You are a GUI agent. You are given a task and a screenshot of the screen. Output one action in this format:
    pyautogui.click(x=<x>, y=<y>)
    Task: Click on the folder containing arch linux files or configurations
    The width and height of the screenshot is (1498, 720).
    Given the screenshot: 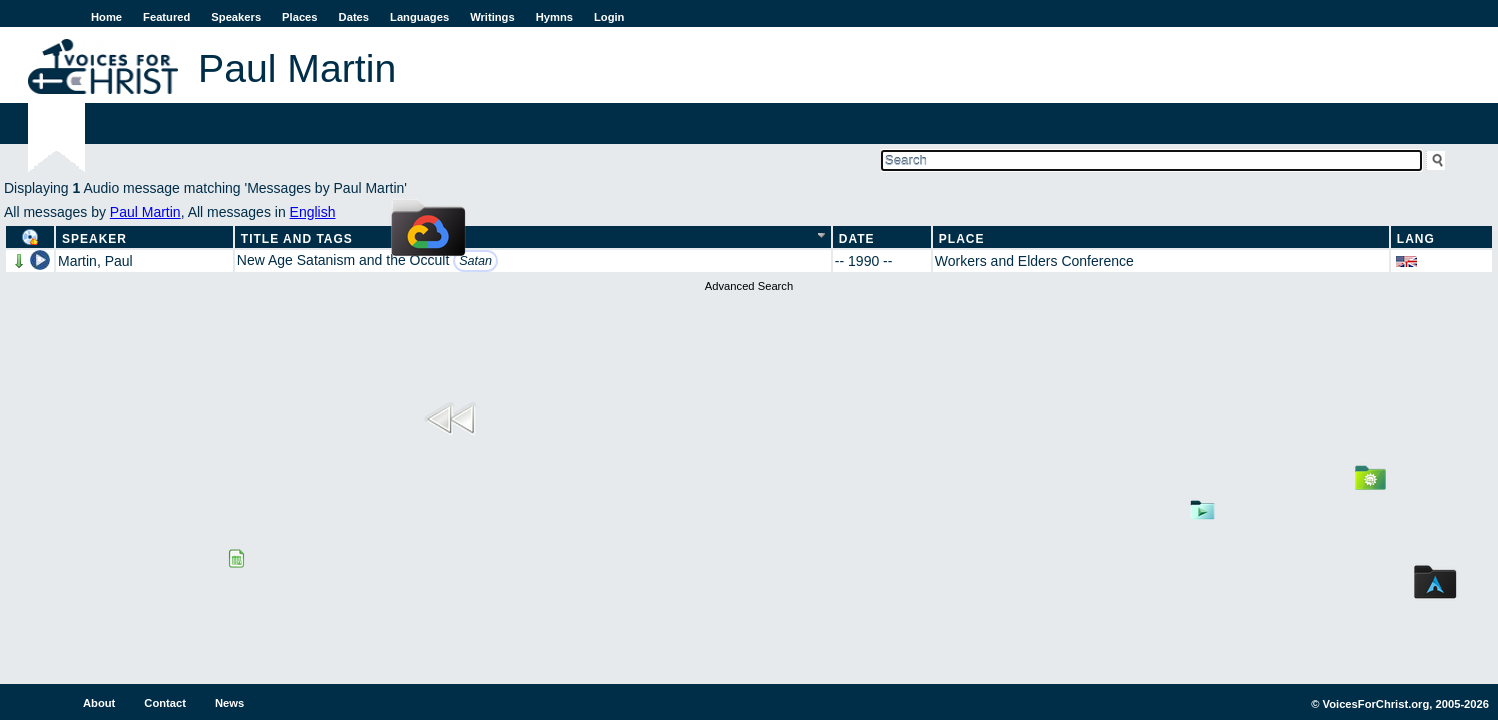 What is the action you would take?
    pyautogui.click(x=1435, y=583)
    